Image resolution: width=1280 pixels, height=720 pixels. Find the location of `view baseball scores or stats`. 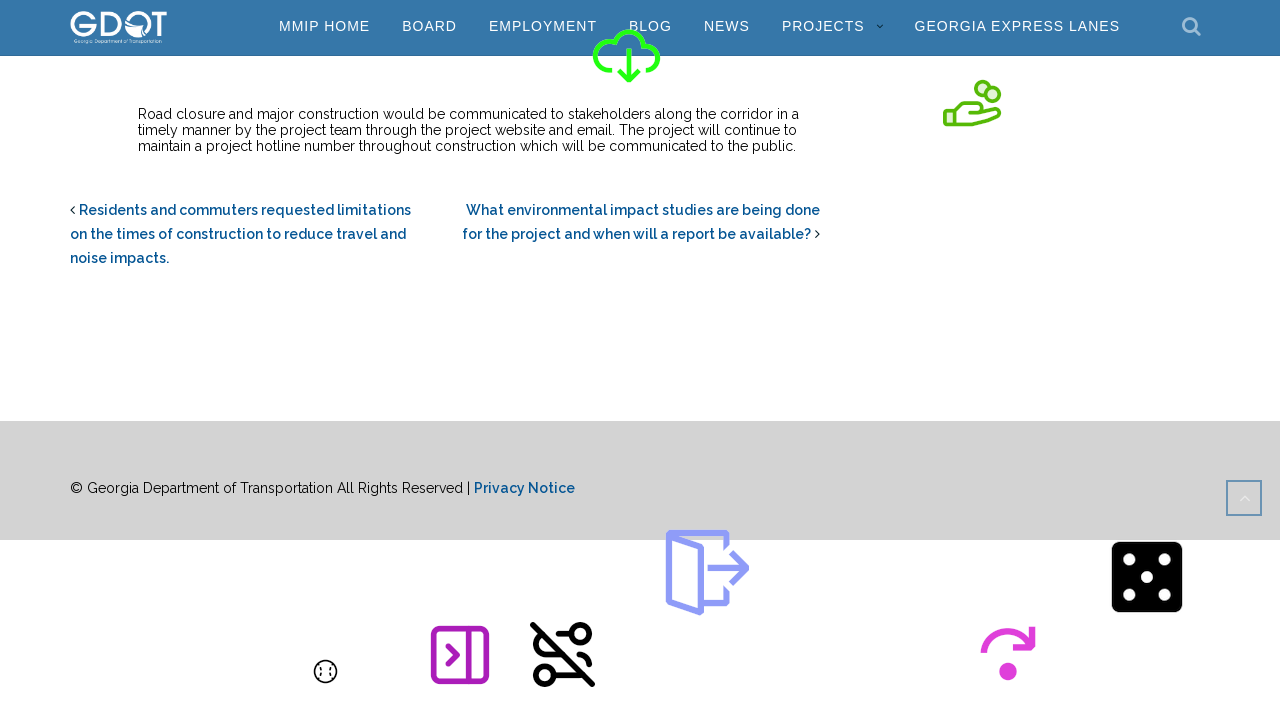

view baseball scores or stats is located at coordinates (325, 671).